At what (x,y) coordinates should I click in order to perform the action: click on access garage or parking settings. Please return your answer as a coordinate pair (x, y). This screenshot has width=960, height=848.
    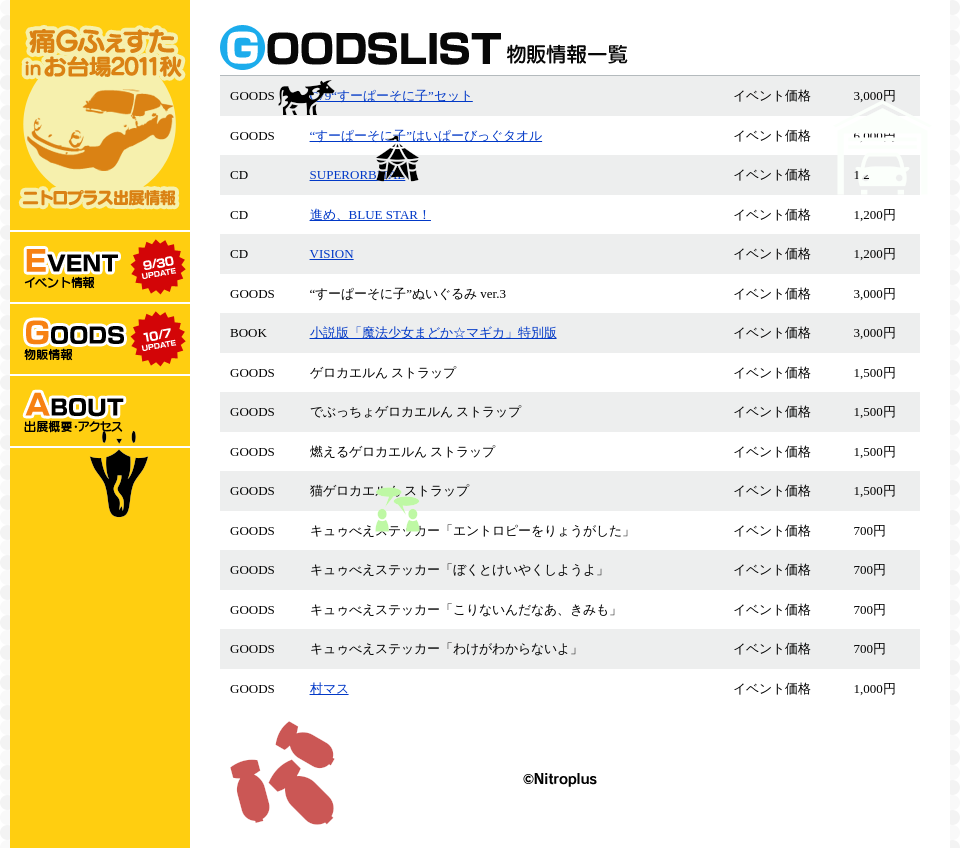
    Looking at the image, I should click on (882, 144).